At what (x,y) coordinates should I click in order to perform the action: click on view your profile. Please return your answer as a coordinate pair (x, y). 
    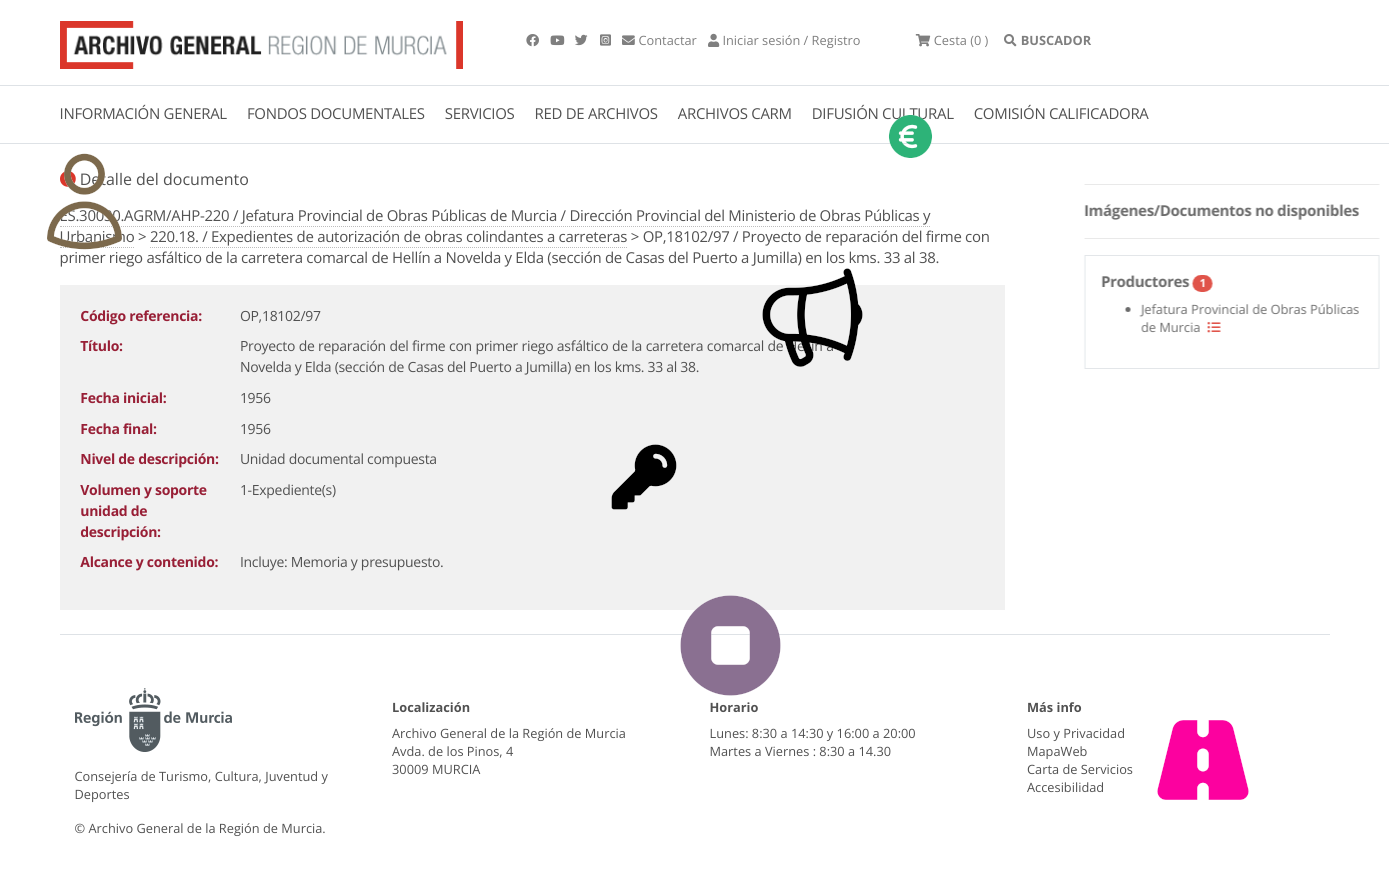
    Looking at the image, I should click on (84, 201).